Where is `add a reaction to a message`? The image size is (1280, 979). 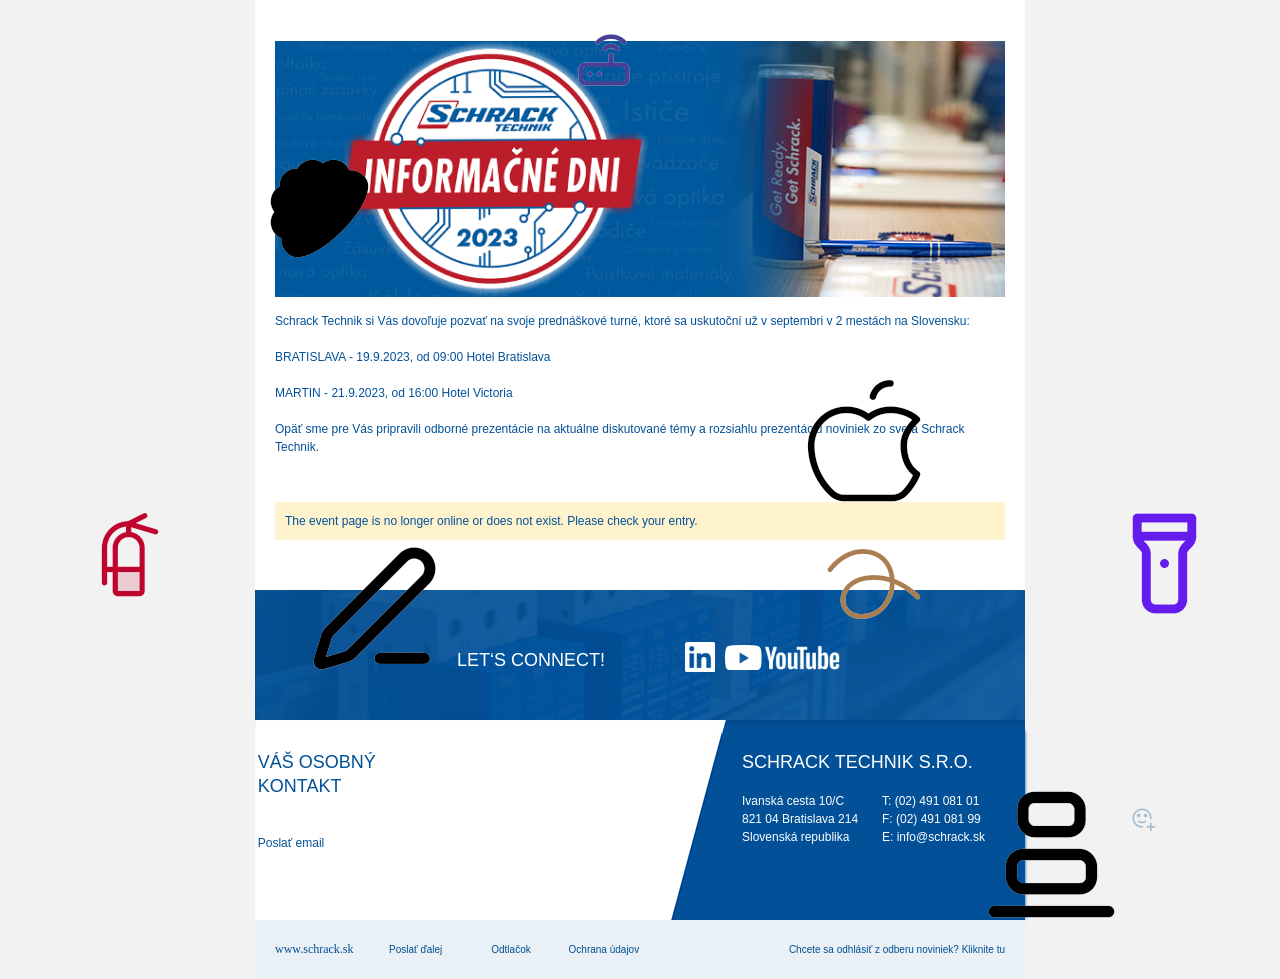
add a reaction to a message is located at coordinates (1143, 819).